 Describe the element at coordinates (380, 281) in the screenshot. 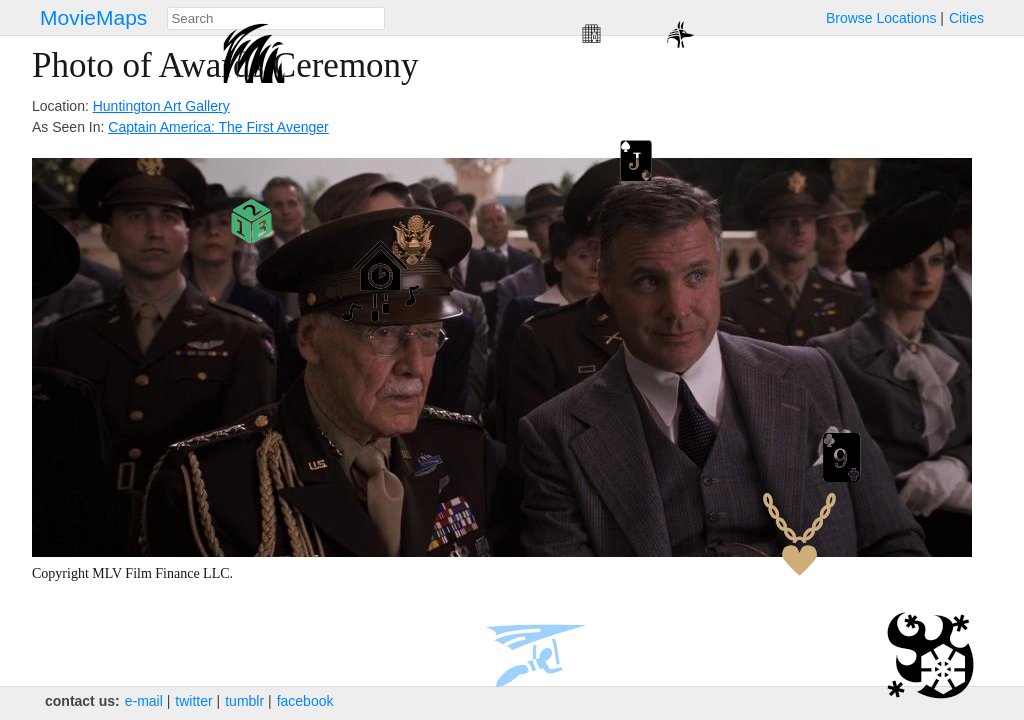

I see `set a scheduled reminder or alarm` at that location.